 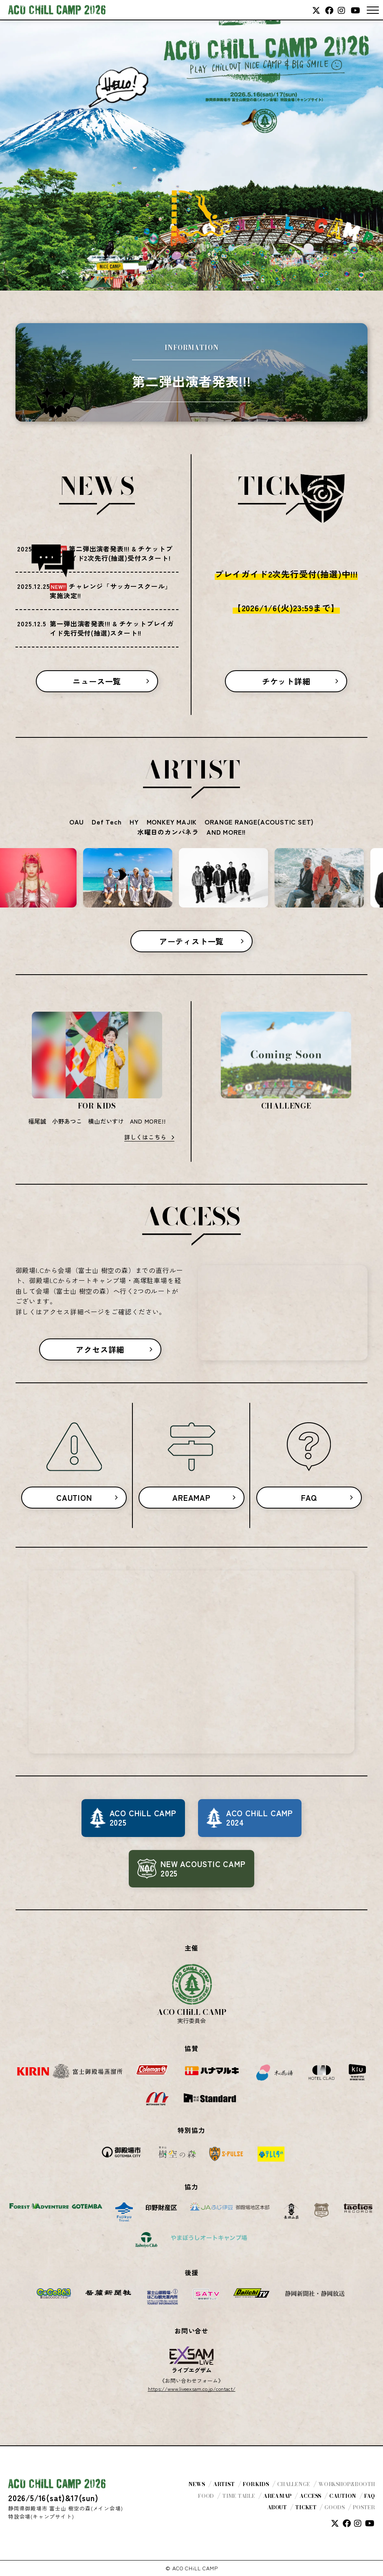 I want to click on indicates a delighted or excited mood, so click(x=55, y=401).